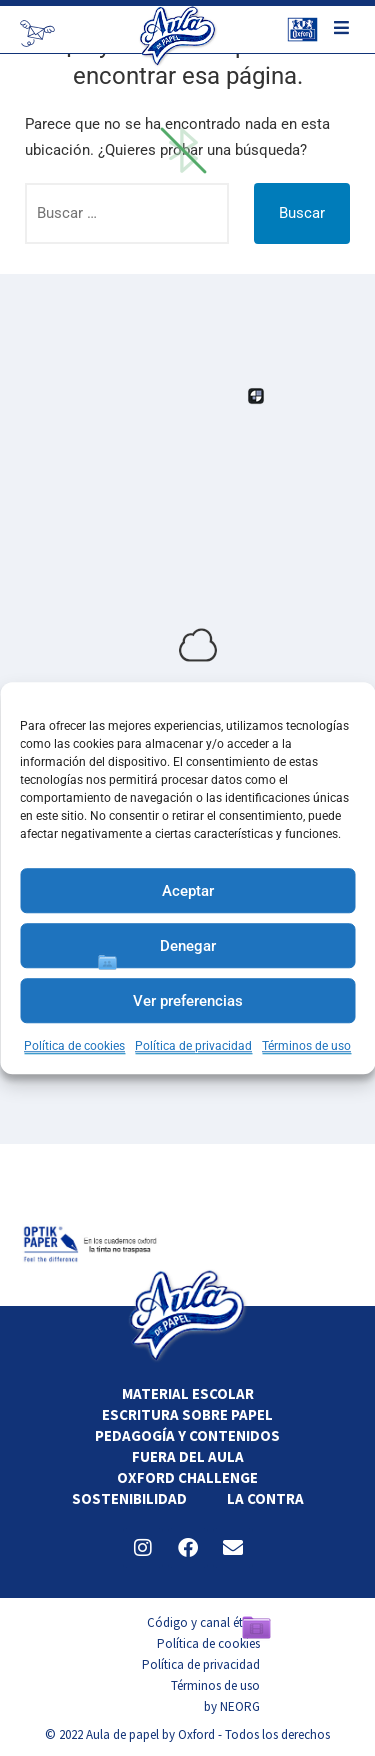 The image size is (375, 1756). Describe the element at coordinates (256, 396) in the screenshot. I see `open shapez game app` at that location.